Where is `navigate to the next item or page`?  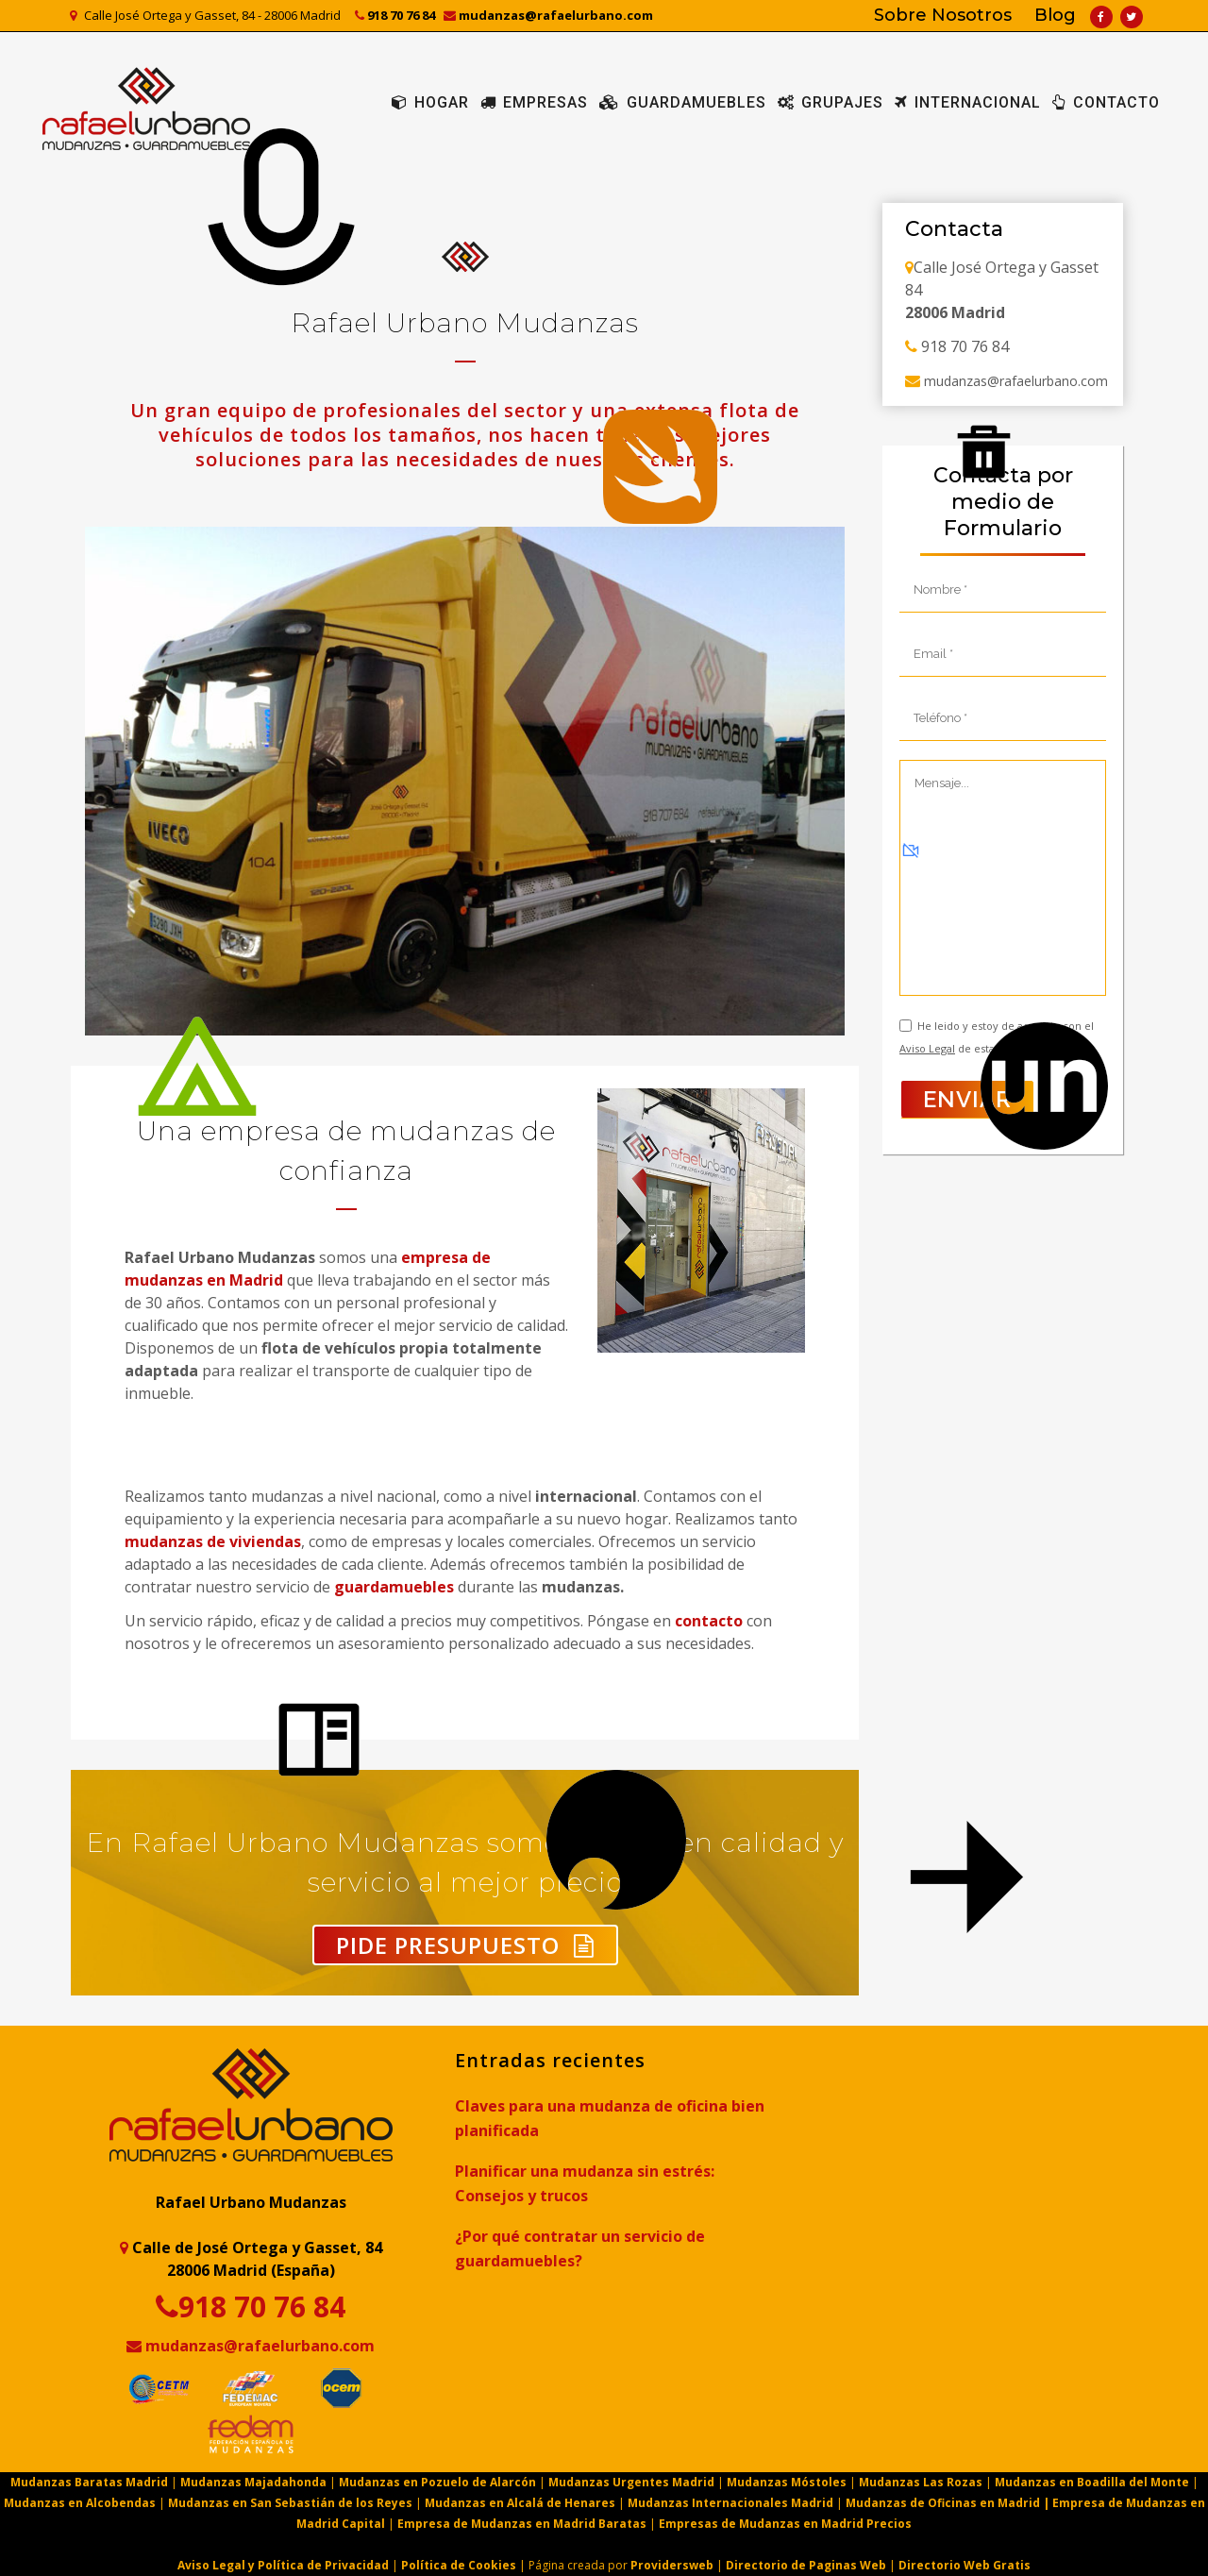 navigate to the next item or page is located at coordinates (966, 1877).